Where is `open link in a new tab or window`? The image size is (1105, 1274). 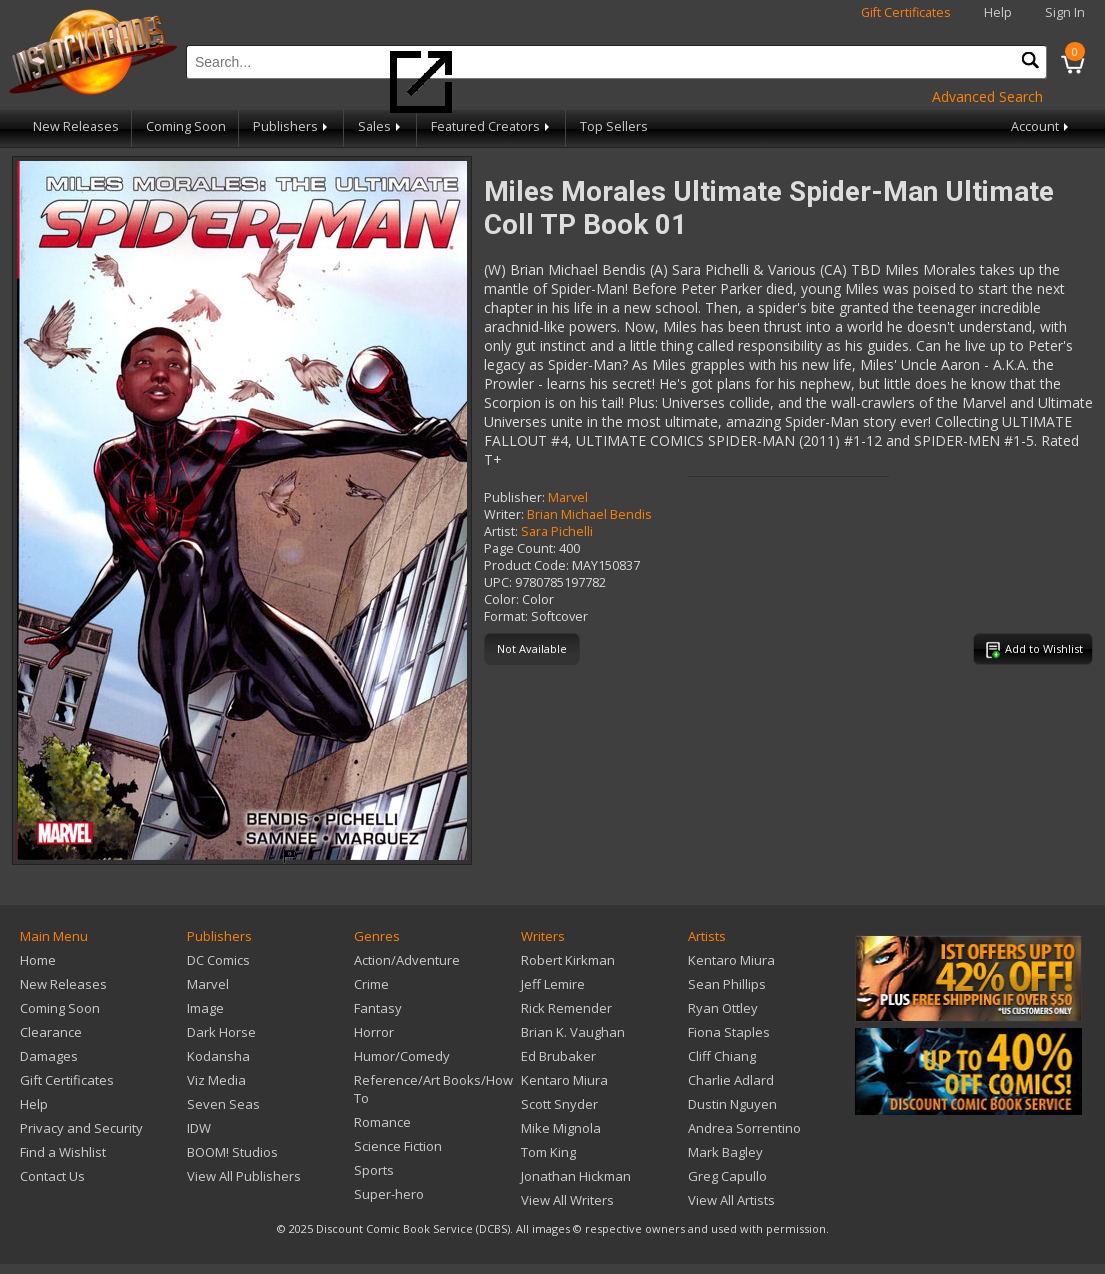 open link in a new tab or window is located at coordinates (421, 82).